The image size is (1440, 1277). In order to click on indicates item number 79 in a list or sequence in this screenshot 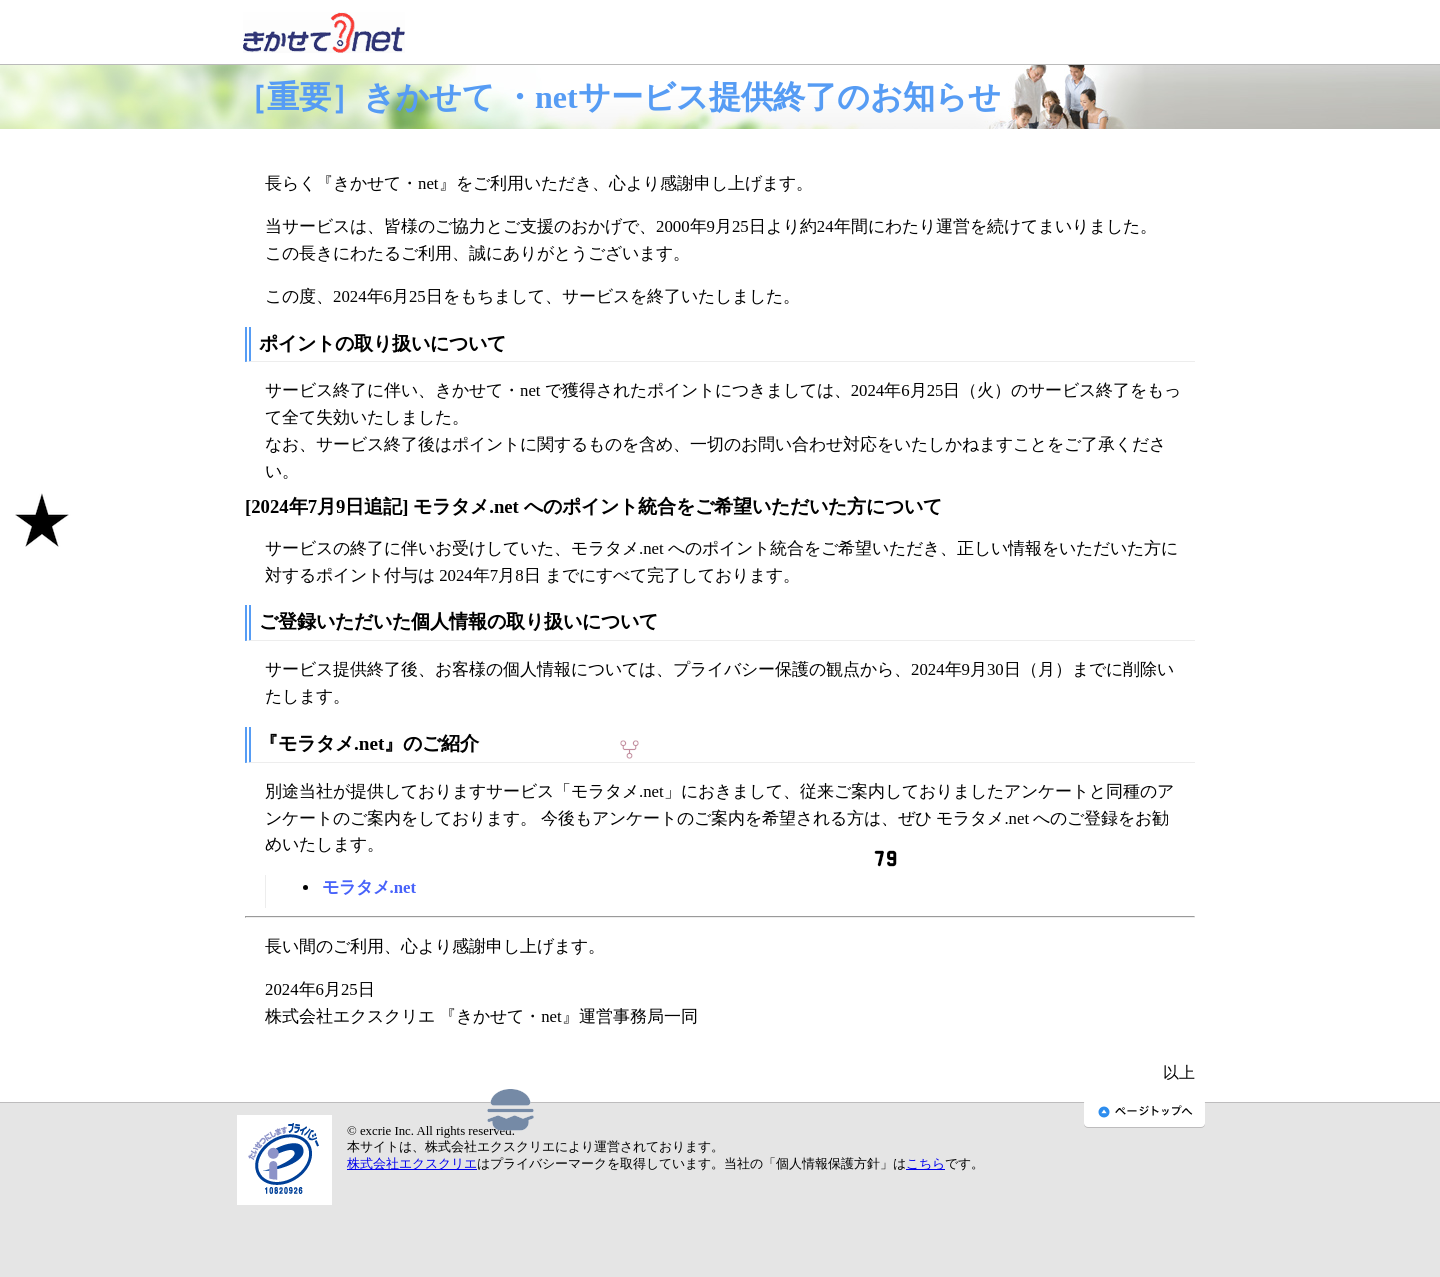, I will do `click(885, 858)`.